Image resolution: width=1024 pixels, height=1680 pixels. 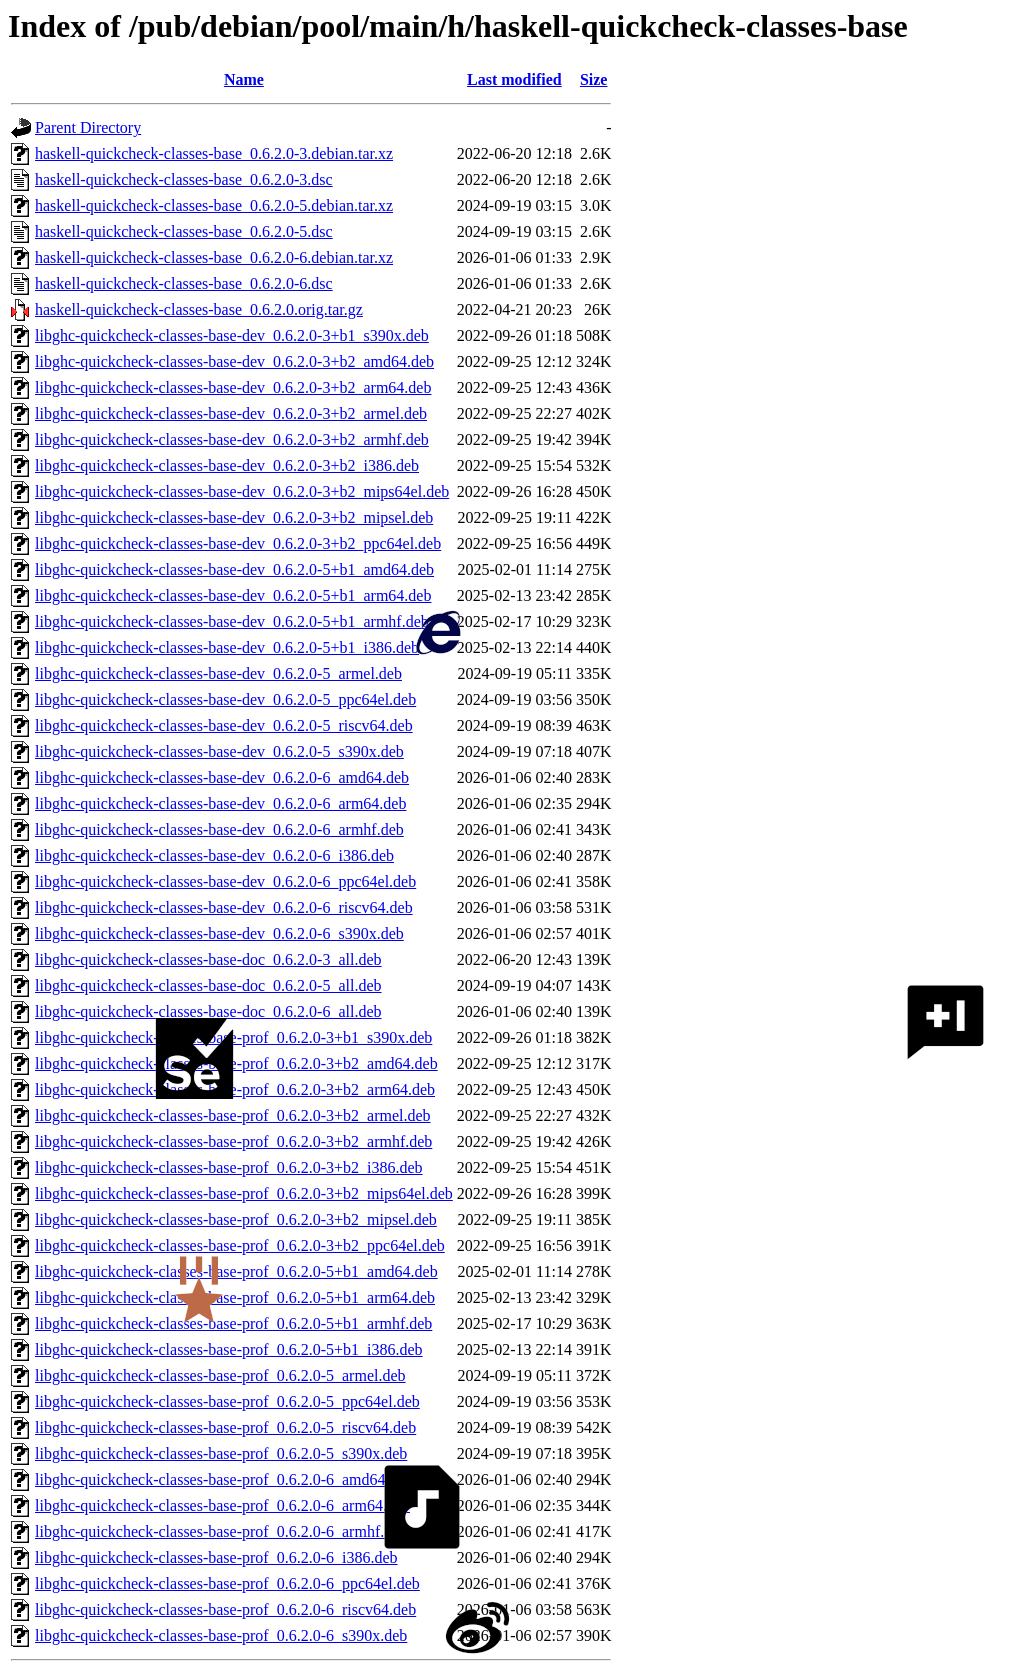 What do you see at coordinates (199, 1288) in the screenshot?
I see `indicates an achievement or award earned` at bounding box center [199, 1288].